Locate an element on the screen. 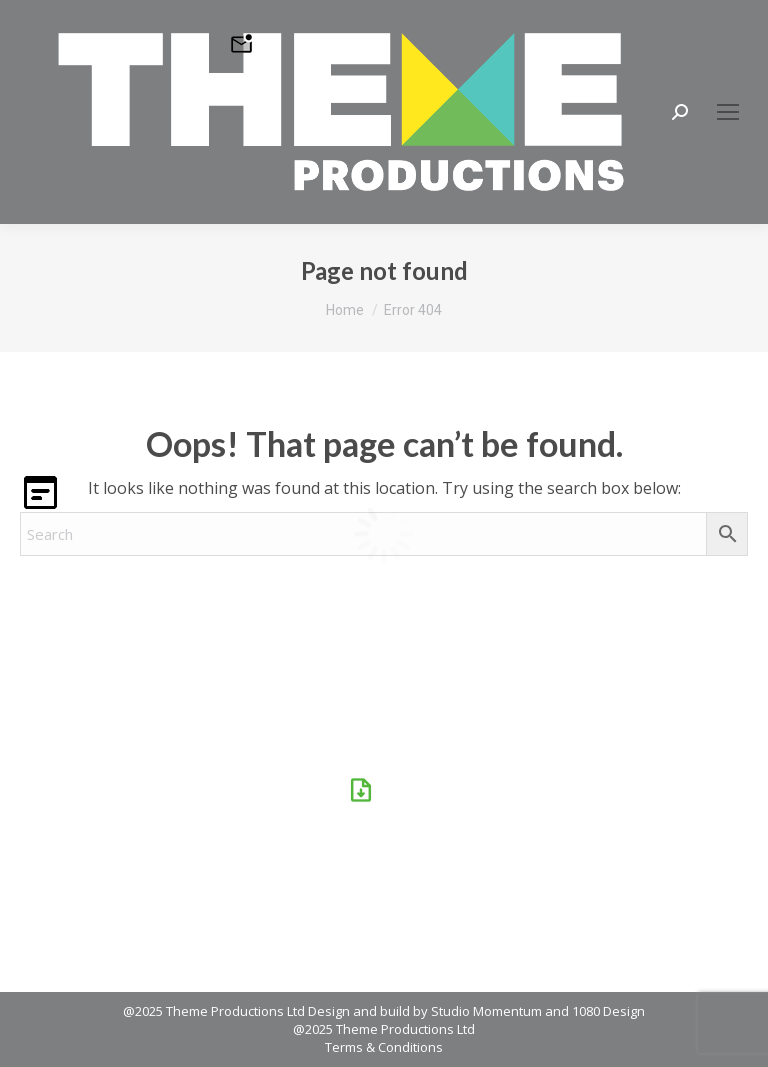 The width and height of the screenshot is (768, 1067). open rich text editor is located at coordinates (40, 492).